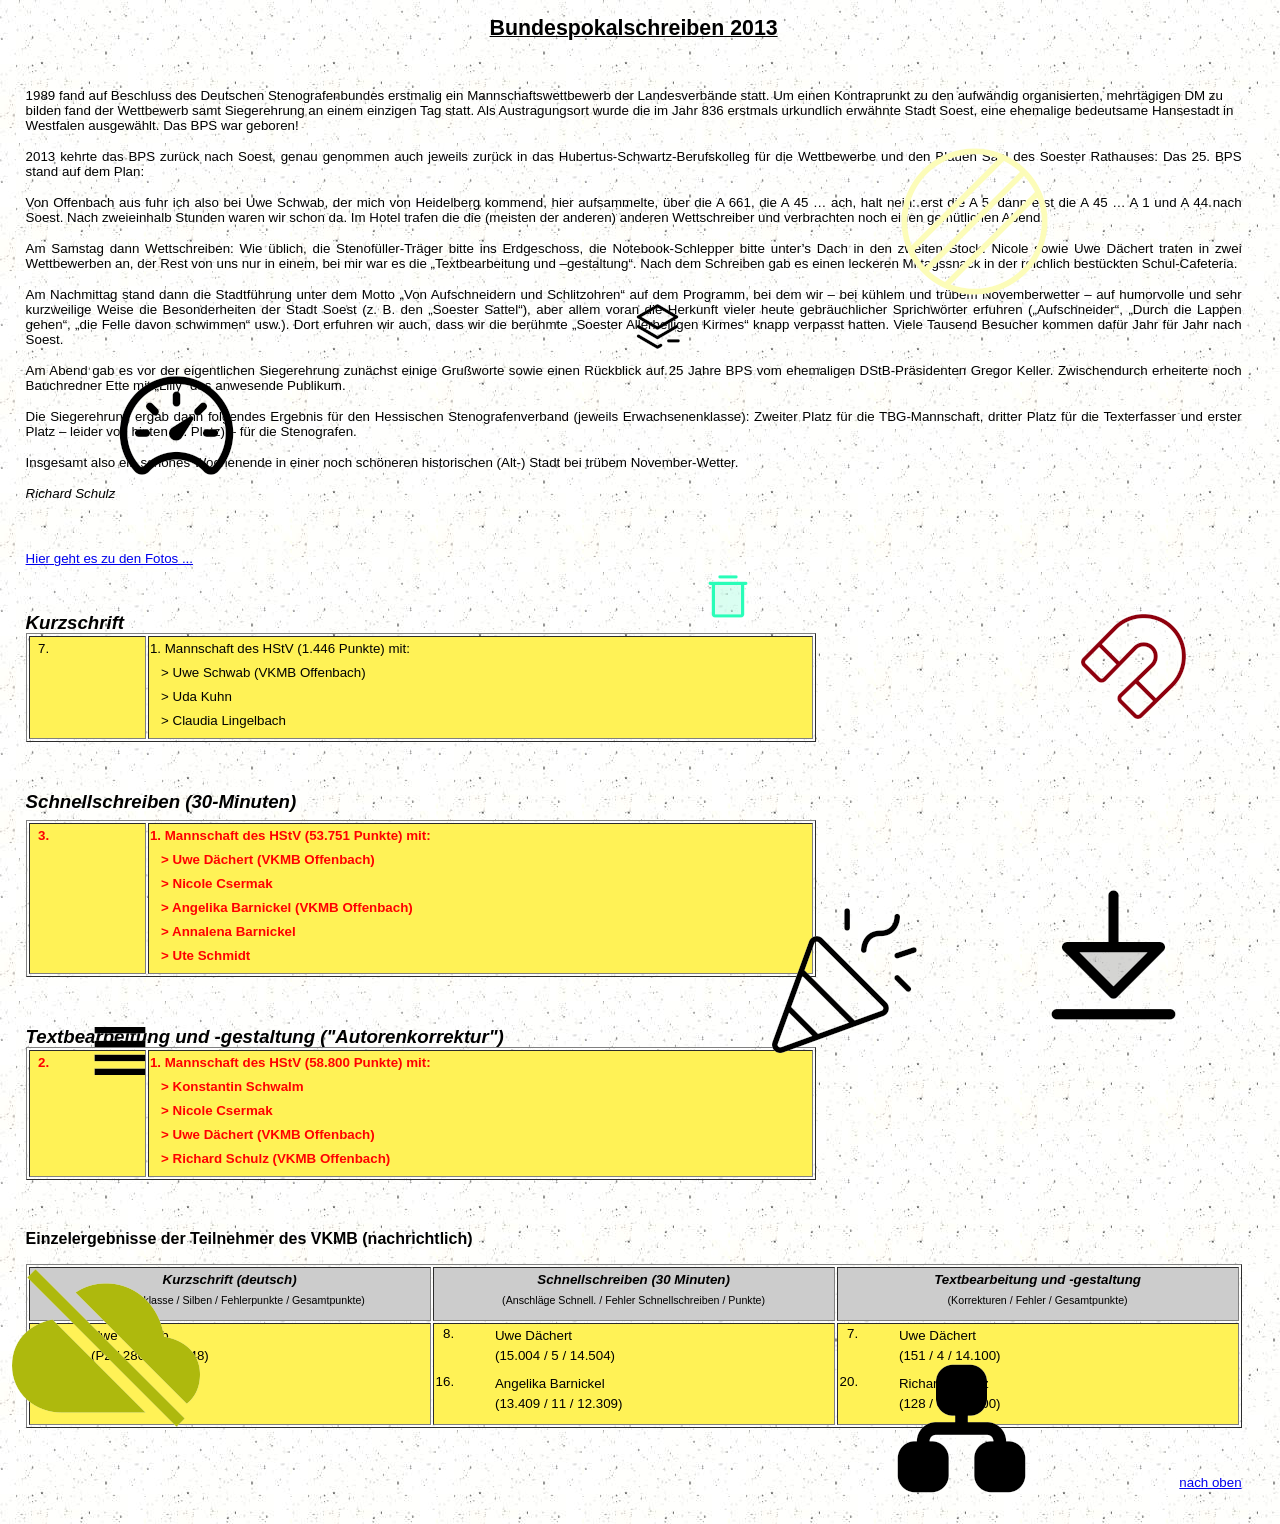 The image size is (1280, 1524). Describe the element at coordinates (176, 425) in the screenshot. I see `view performance or speed metrics` at that location.